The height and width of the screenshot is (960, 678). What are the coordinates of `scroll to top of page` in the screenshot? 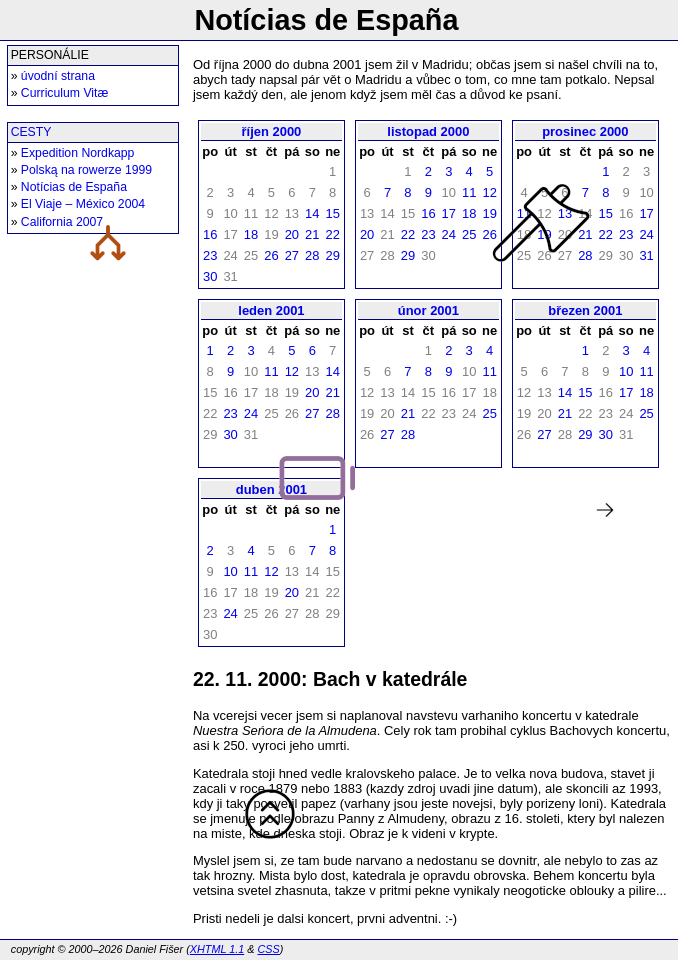 It's located at (270, 814).